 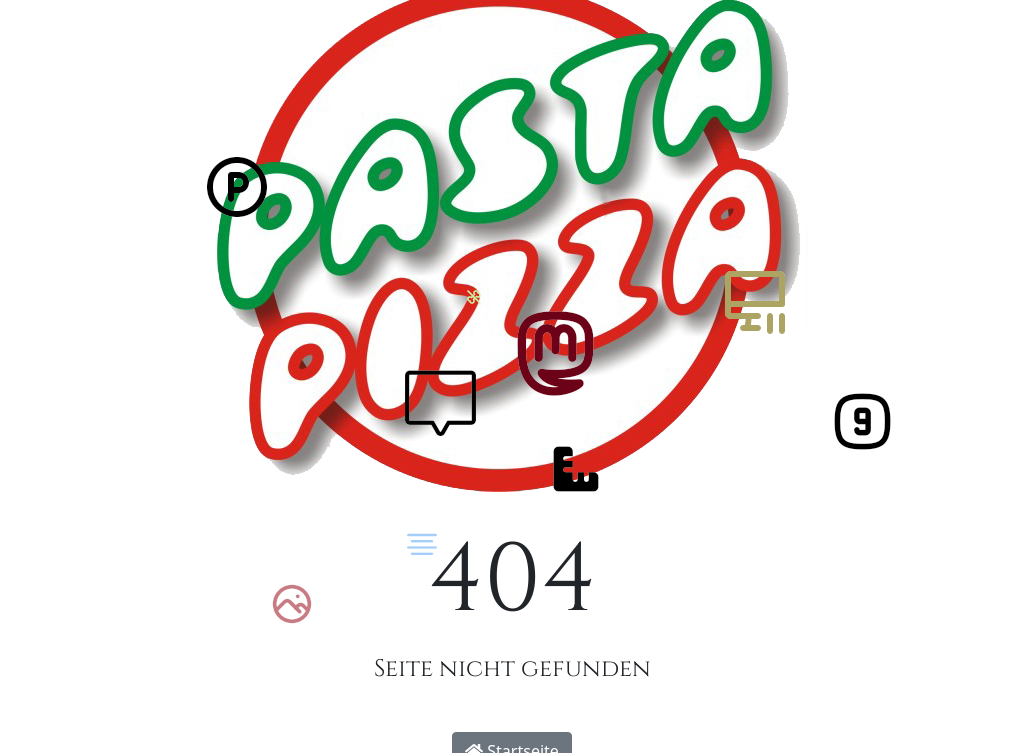 What do you see at coordinates (440, 400) in the screenshot?
I see `open chat or messaging` at bounding box center [440, 400].